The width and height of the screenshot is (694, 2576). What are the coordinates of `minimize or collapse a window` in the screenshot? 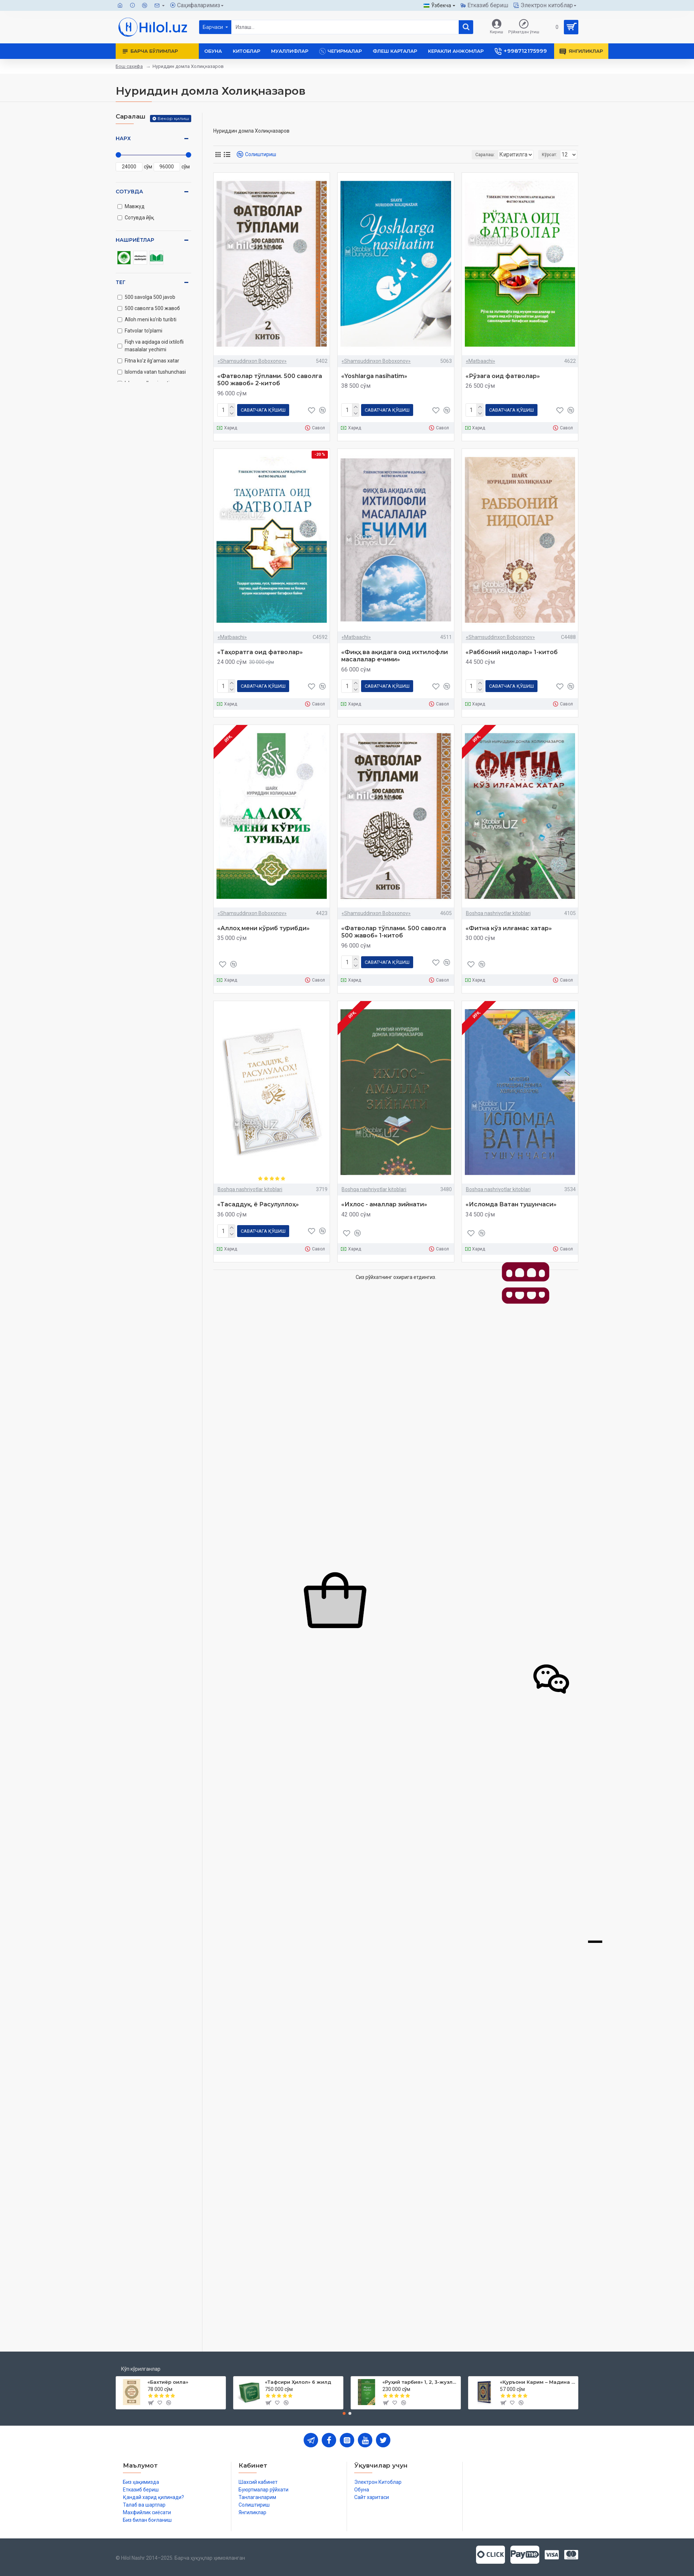 It's located at (595, 1940).